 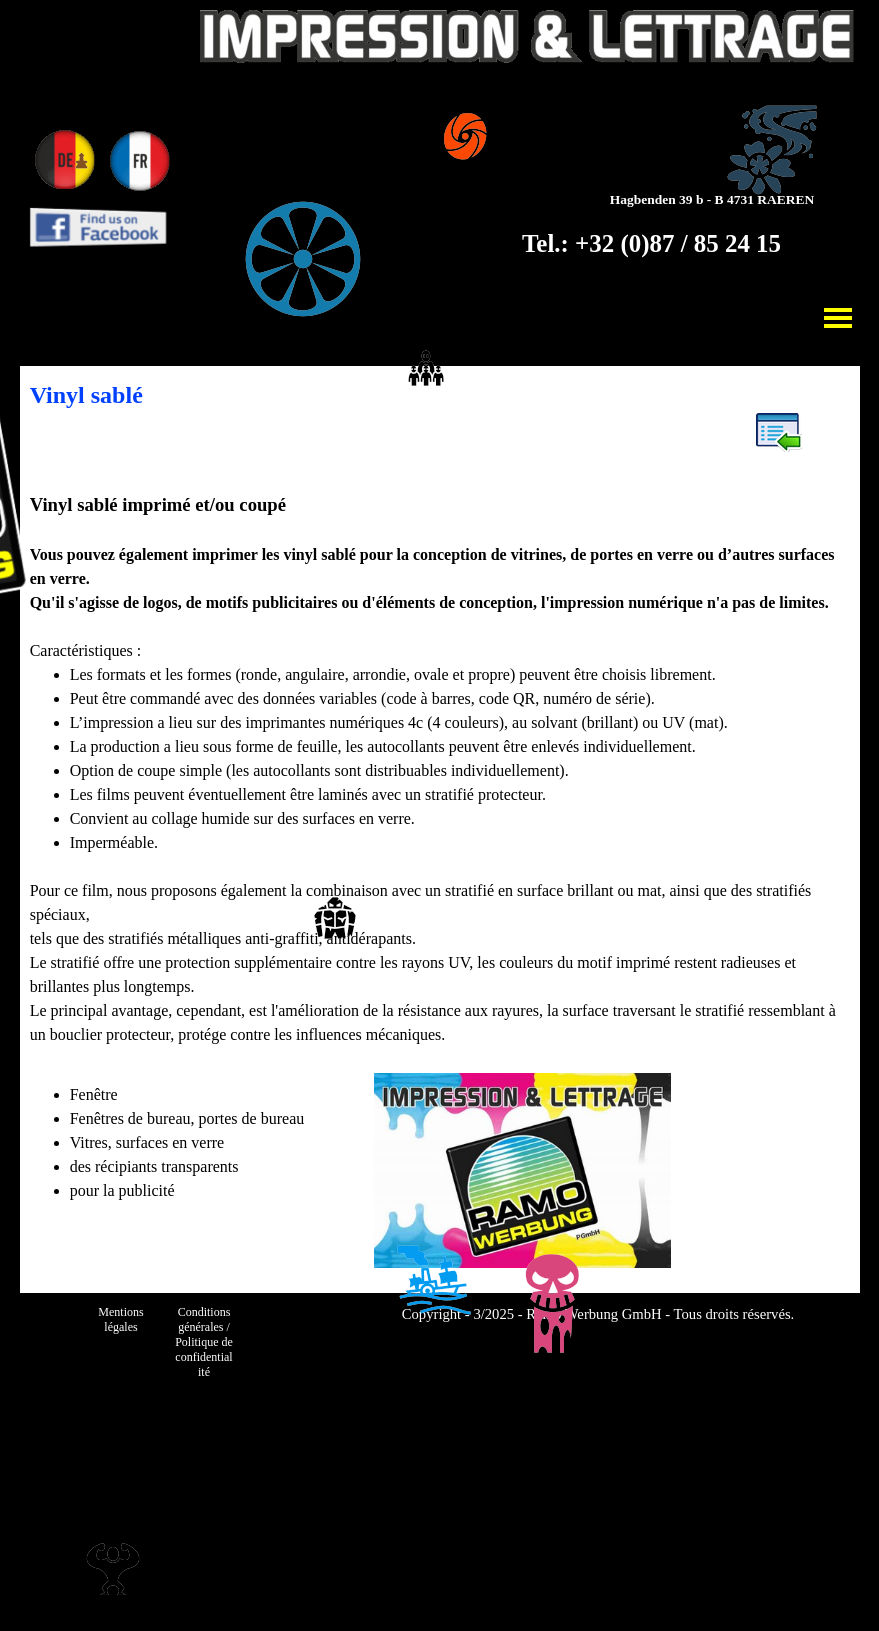 What do you see at coordinates (303, 259) in the screenshot?
I see `citrus fruit category in a food or grocery app` at bounding box center [303, 259].